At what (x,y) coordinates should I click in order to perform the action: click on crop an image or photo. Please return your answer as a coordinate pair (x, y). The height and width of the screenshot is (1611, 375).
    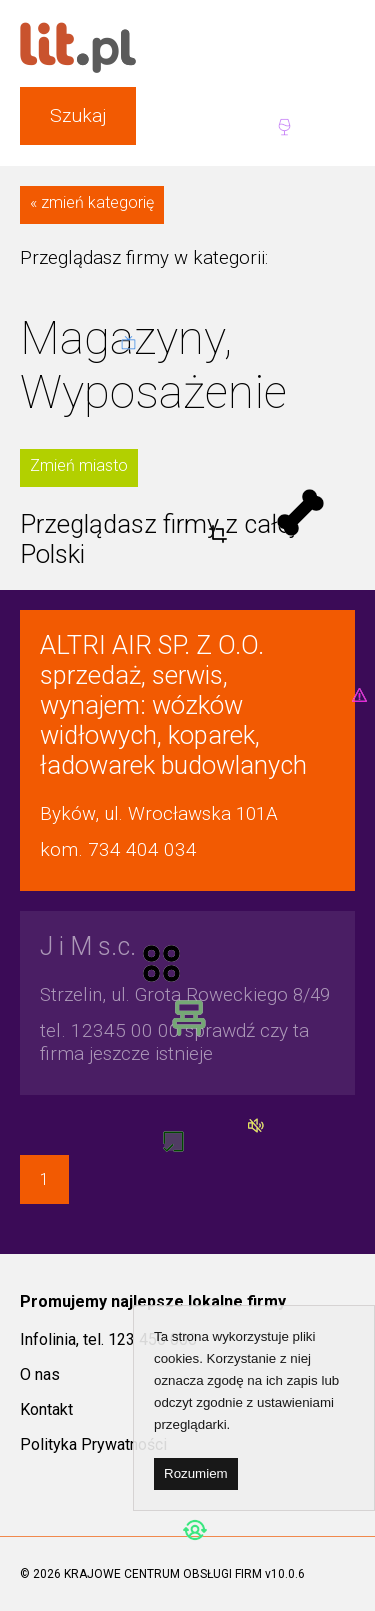
    Looking at the image, I should click on (218, 534).